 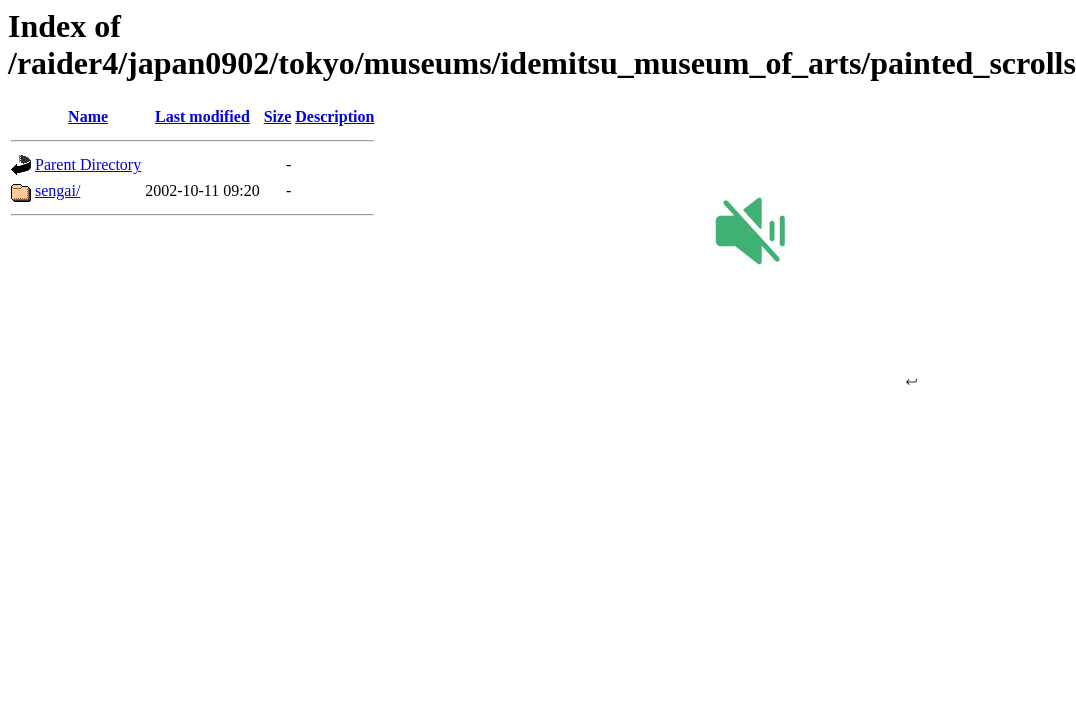 What do you see at coordinates (749, 231) in the screenshot?
I see `mute audio or sound` at bounding box center [749, 231].